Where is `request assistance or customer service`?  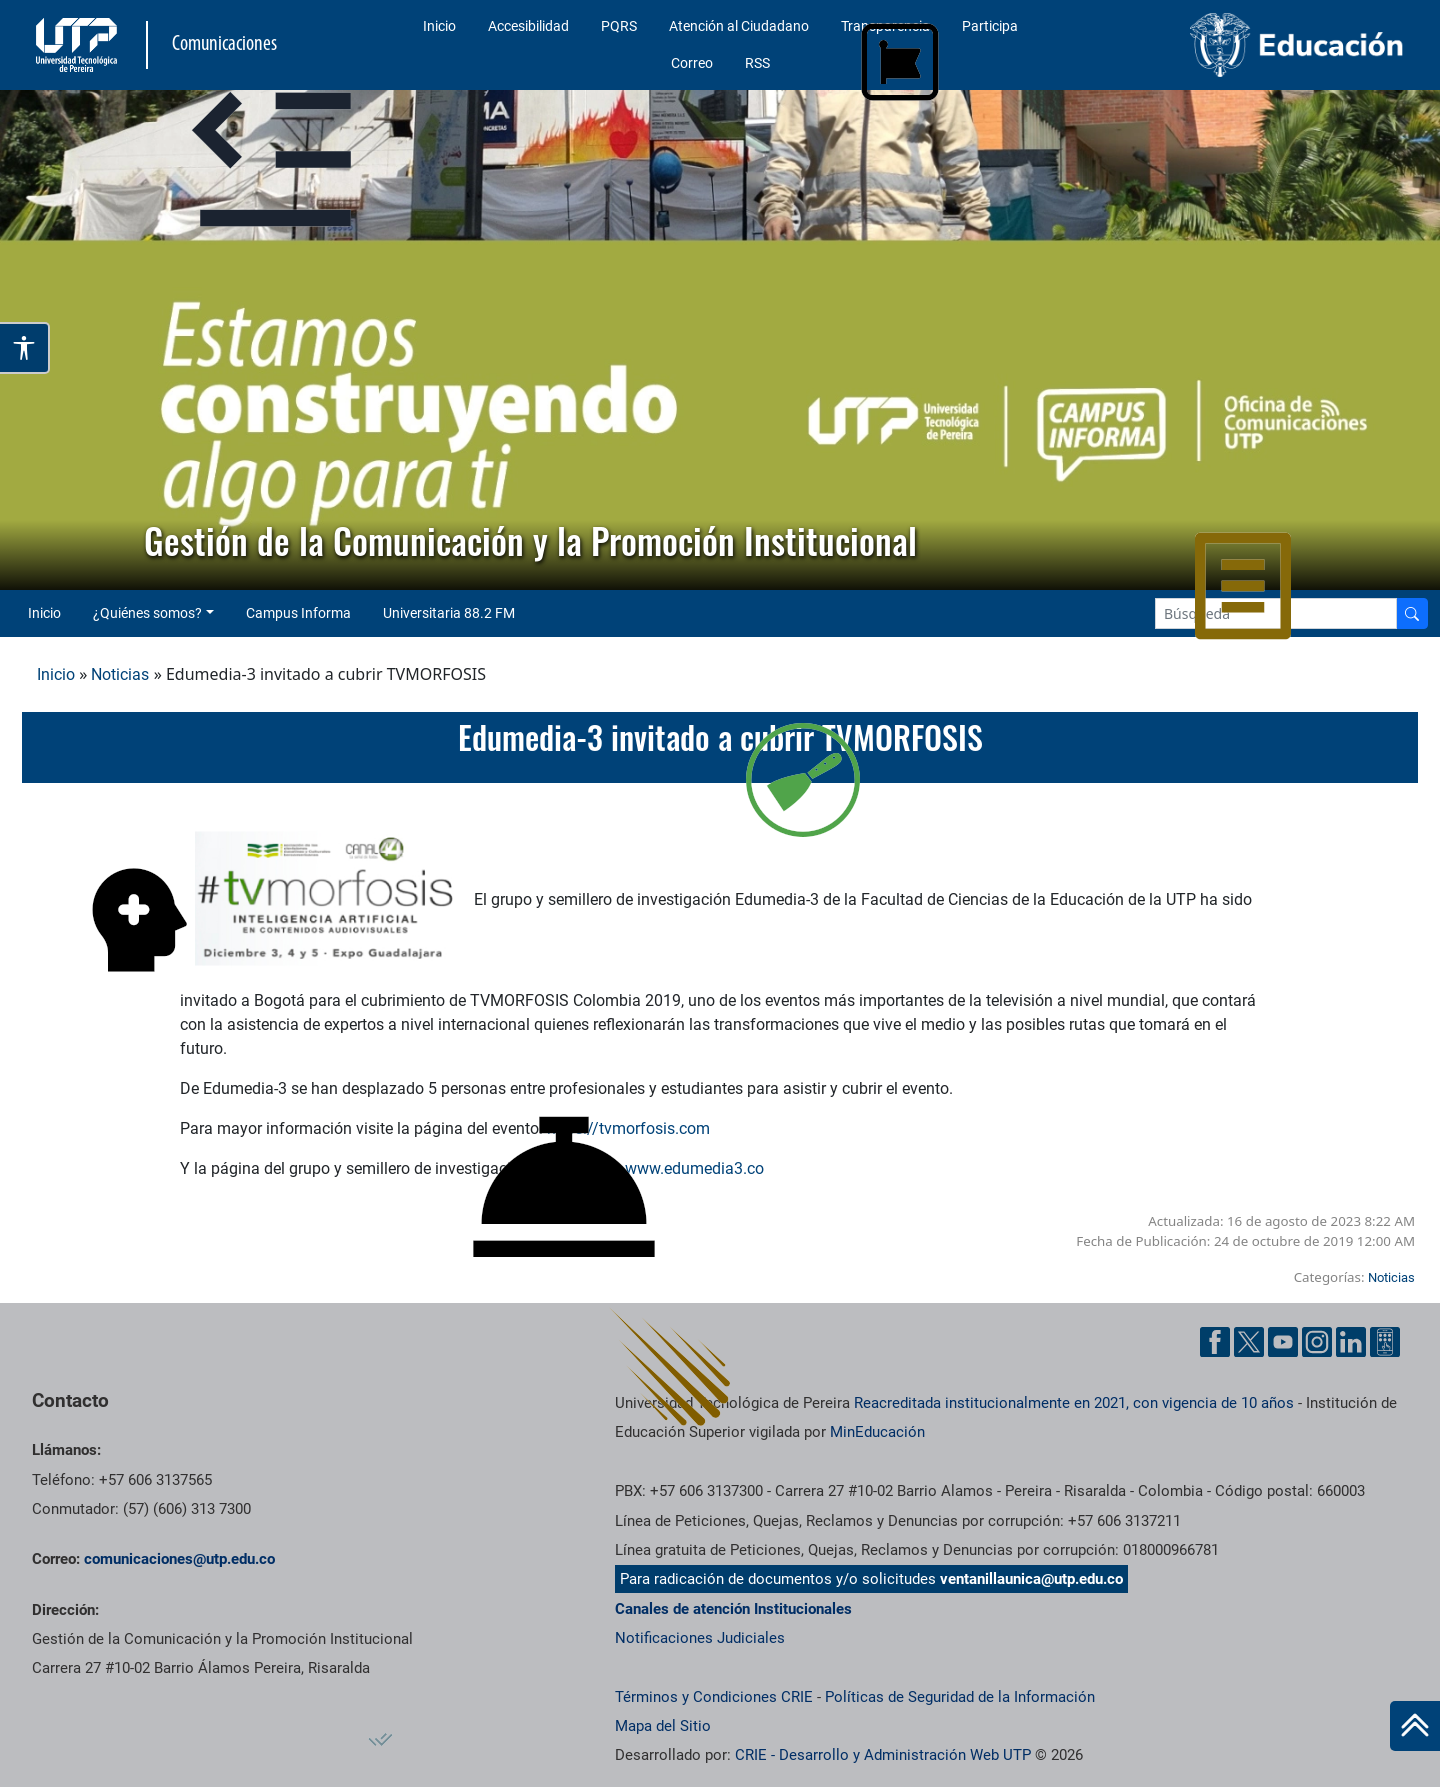 request assistance or customer service is located at coordinates (564, 1191).